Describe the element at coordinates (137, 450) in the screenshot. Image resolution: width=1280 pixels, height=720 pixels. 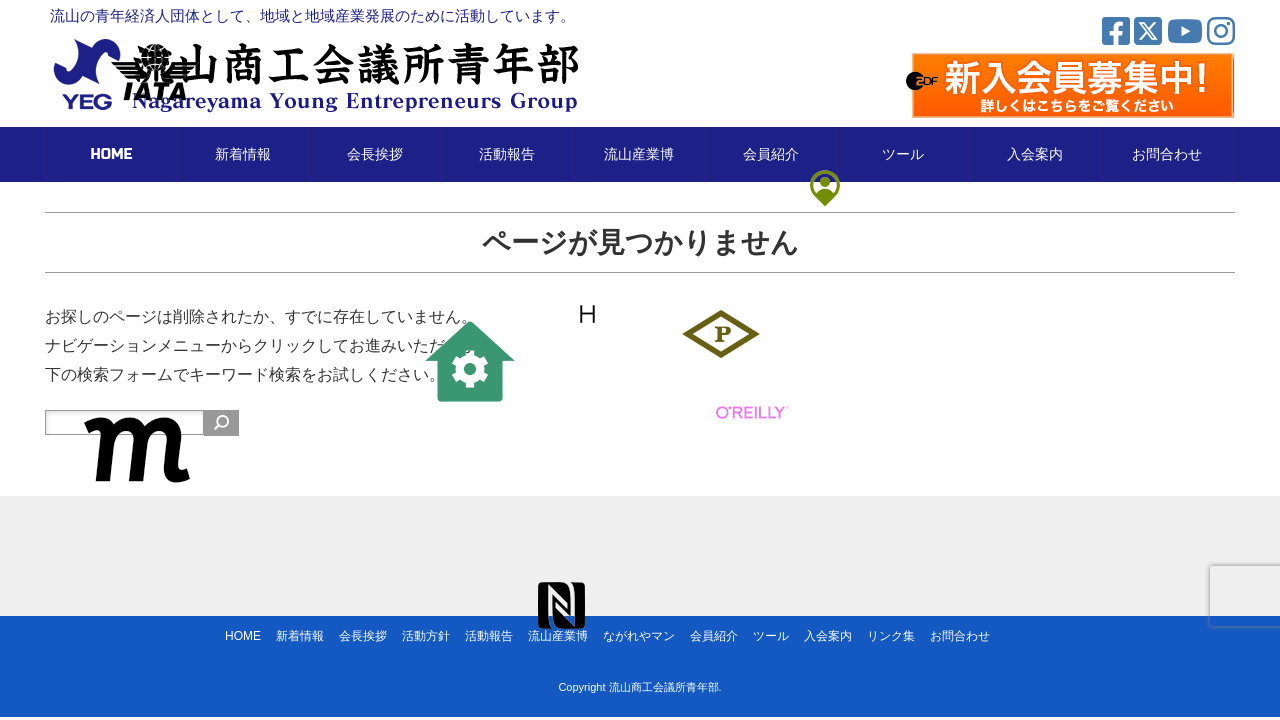
I see `open mojeek search engine` at that location.